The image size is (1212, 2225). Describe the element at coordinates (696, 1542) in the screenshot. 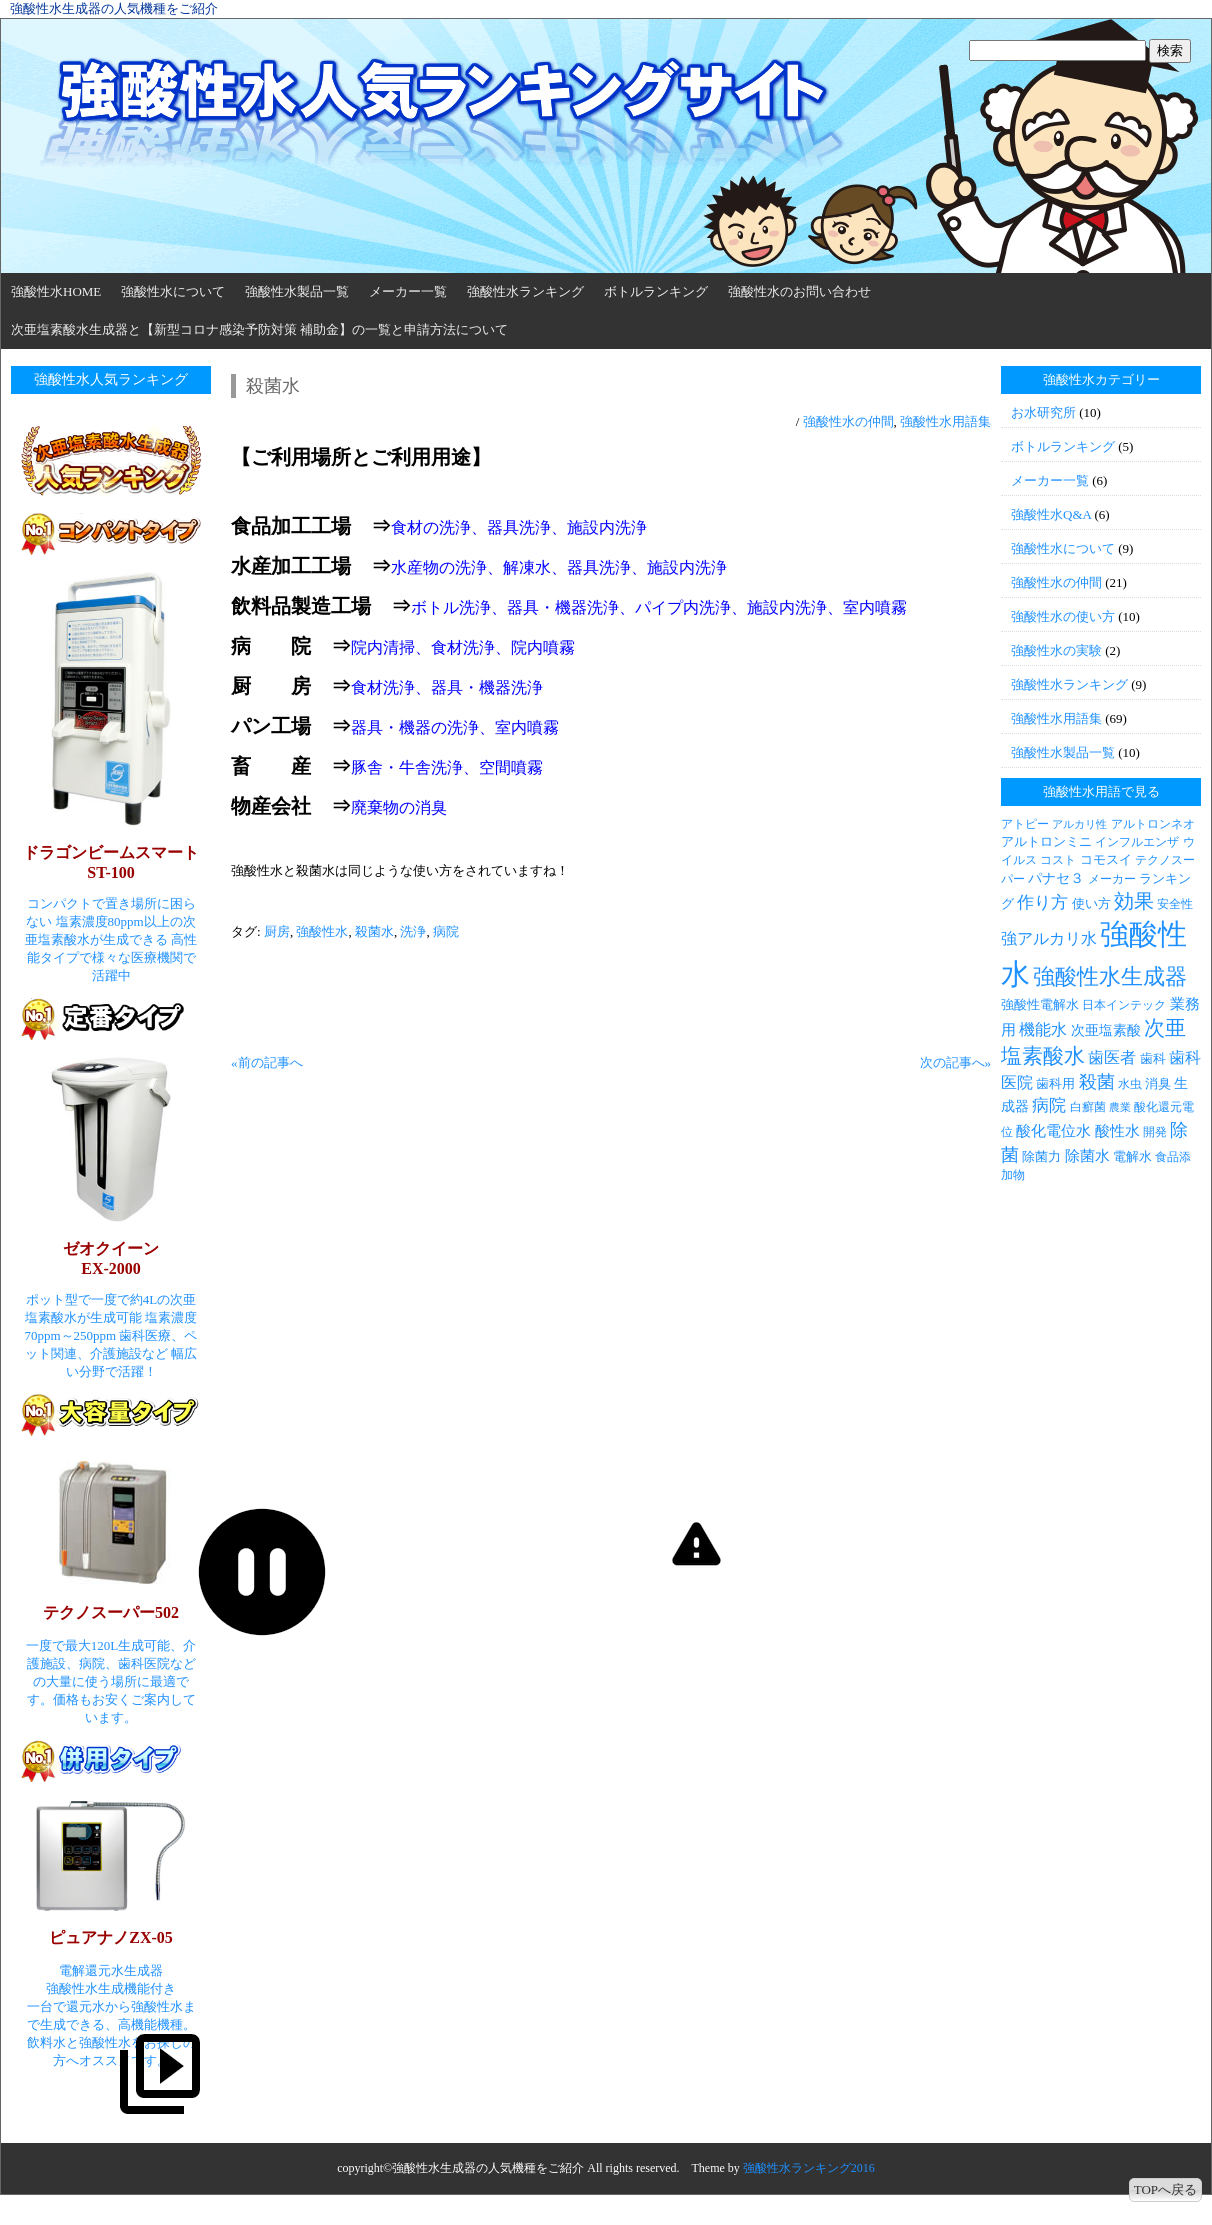

I see `indicates a warning or caution state` at that location.